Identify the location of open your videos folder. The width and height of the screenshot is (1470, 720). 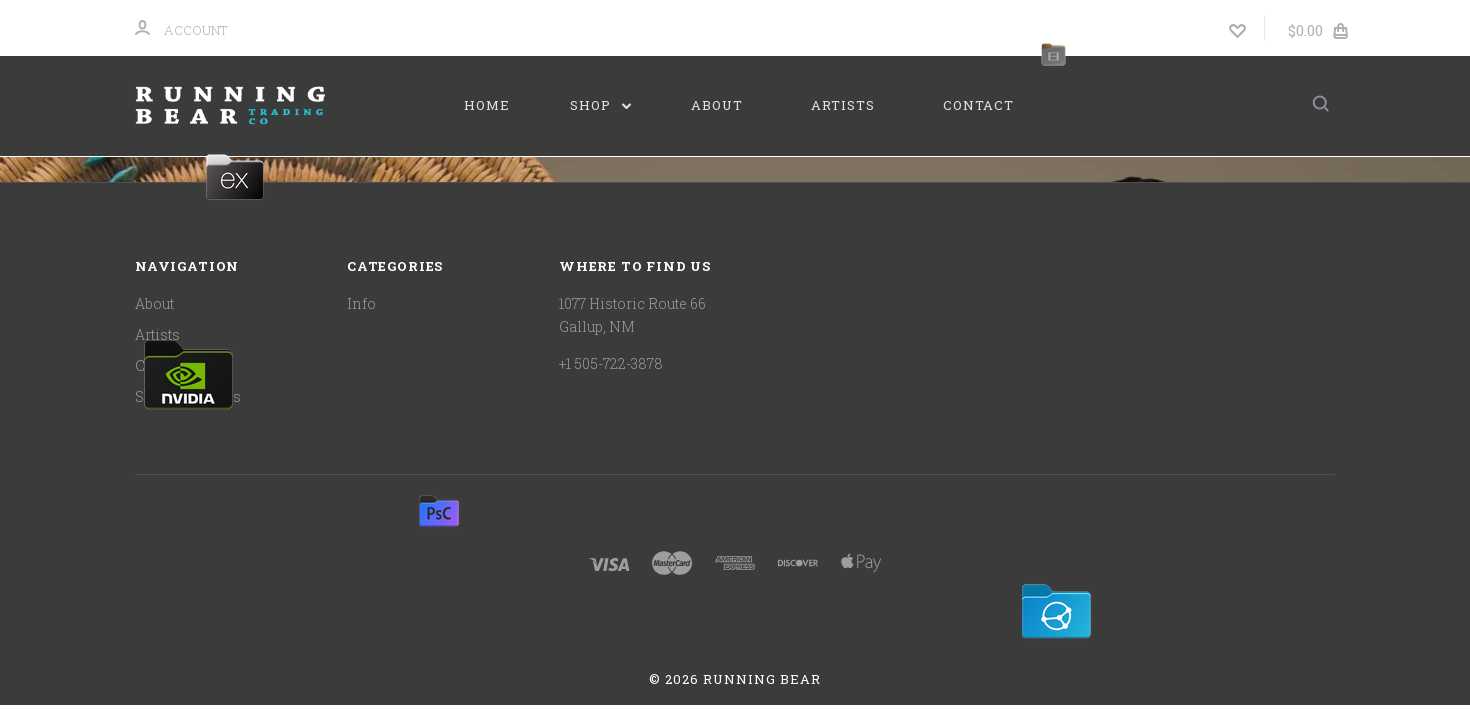
(1053, 54).